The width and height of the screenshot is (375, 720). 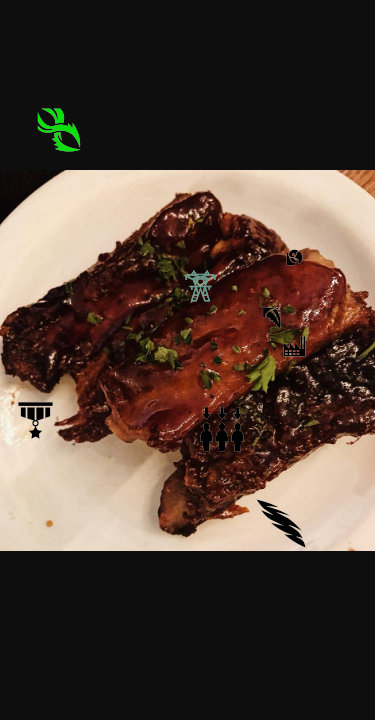 I want to click on view achievements or awards, so click(x=35, y=420).